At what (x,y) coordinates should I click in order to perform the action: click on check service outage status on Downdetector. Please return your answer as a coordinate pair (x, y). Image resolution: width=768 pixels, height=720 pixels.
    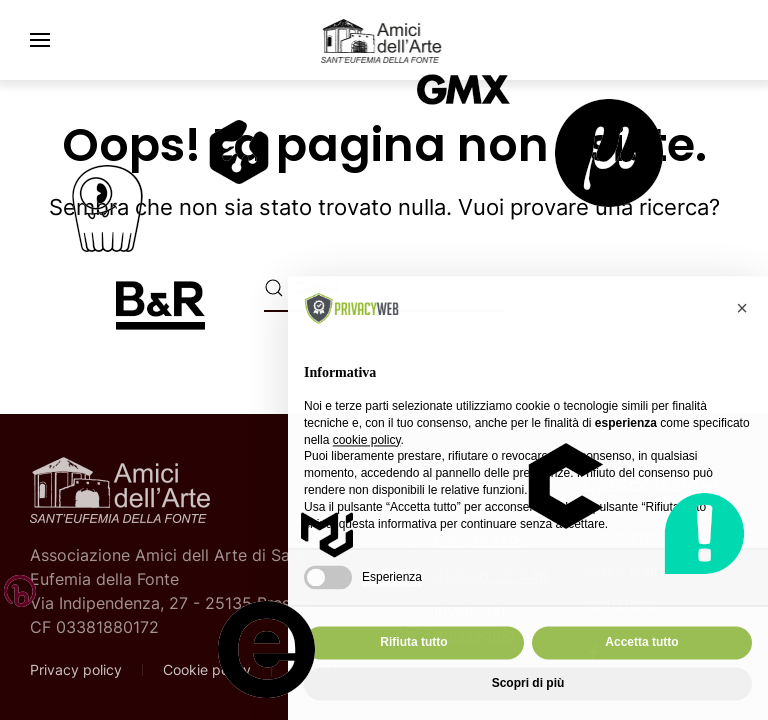
    Looking at the image, I should click on (704, 533).